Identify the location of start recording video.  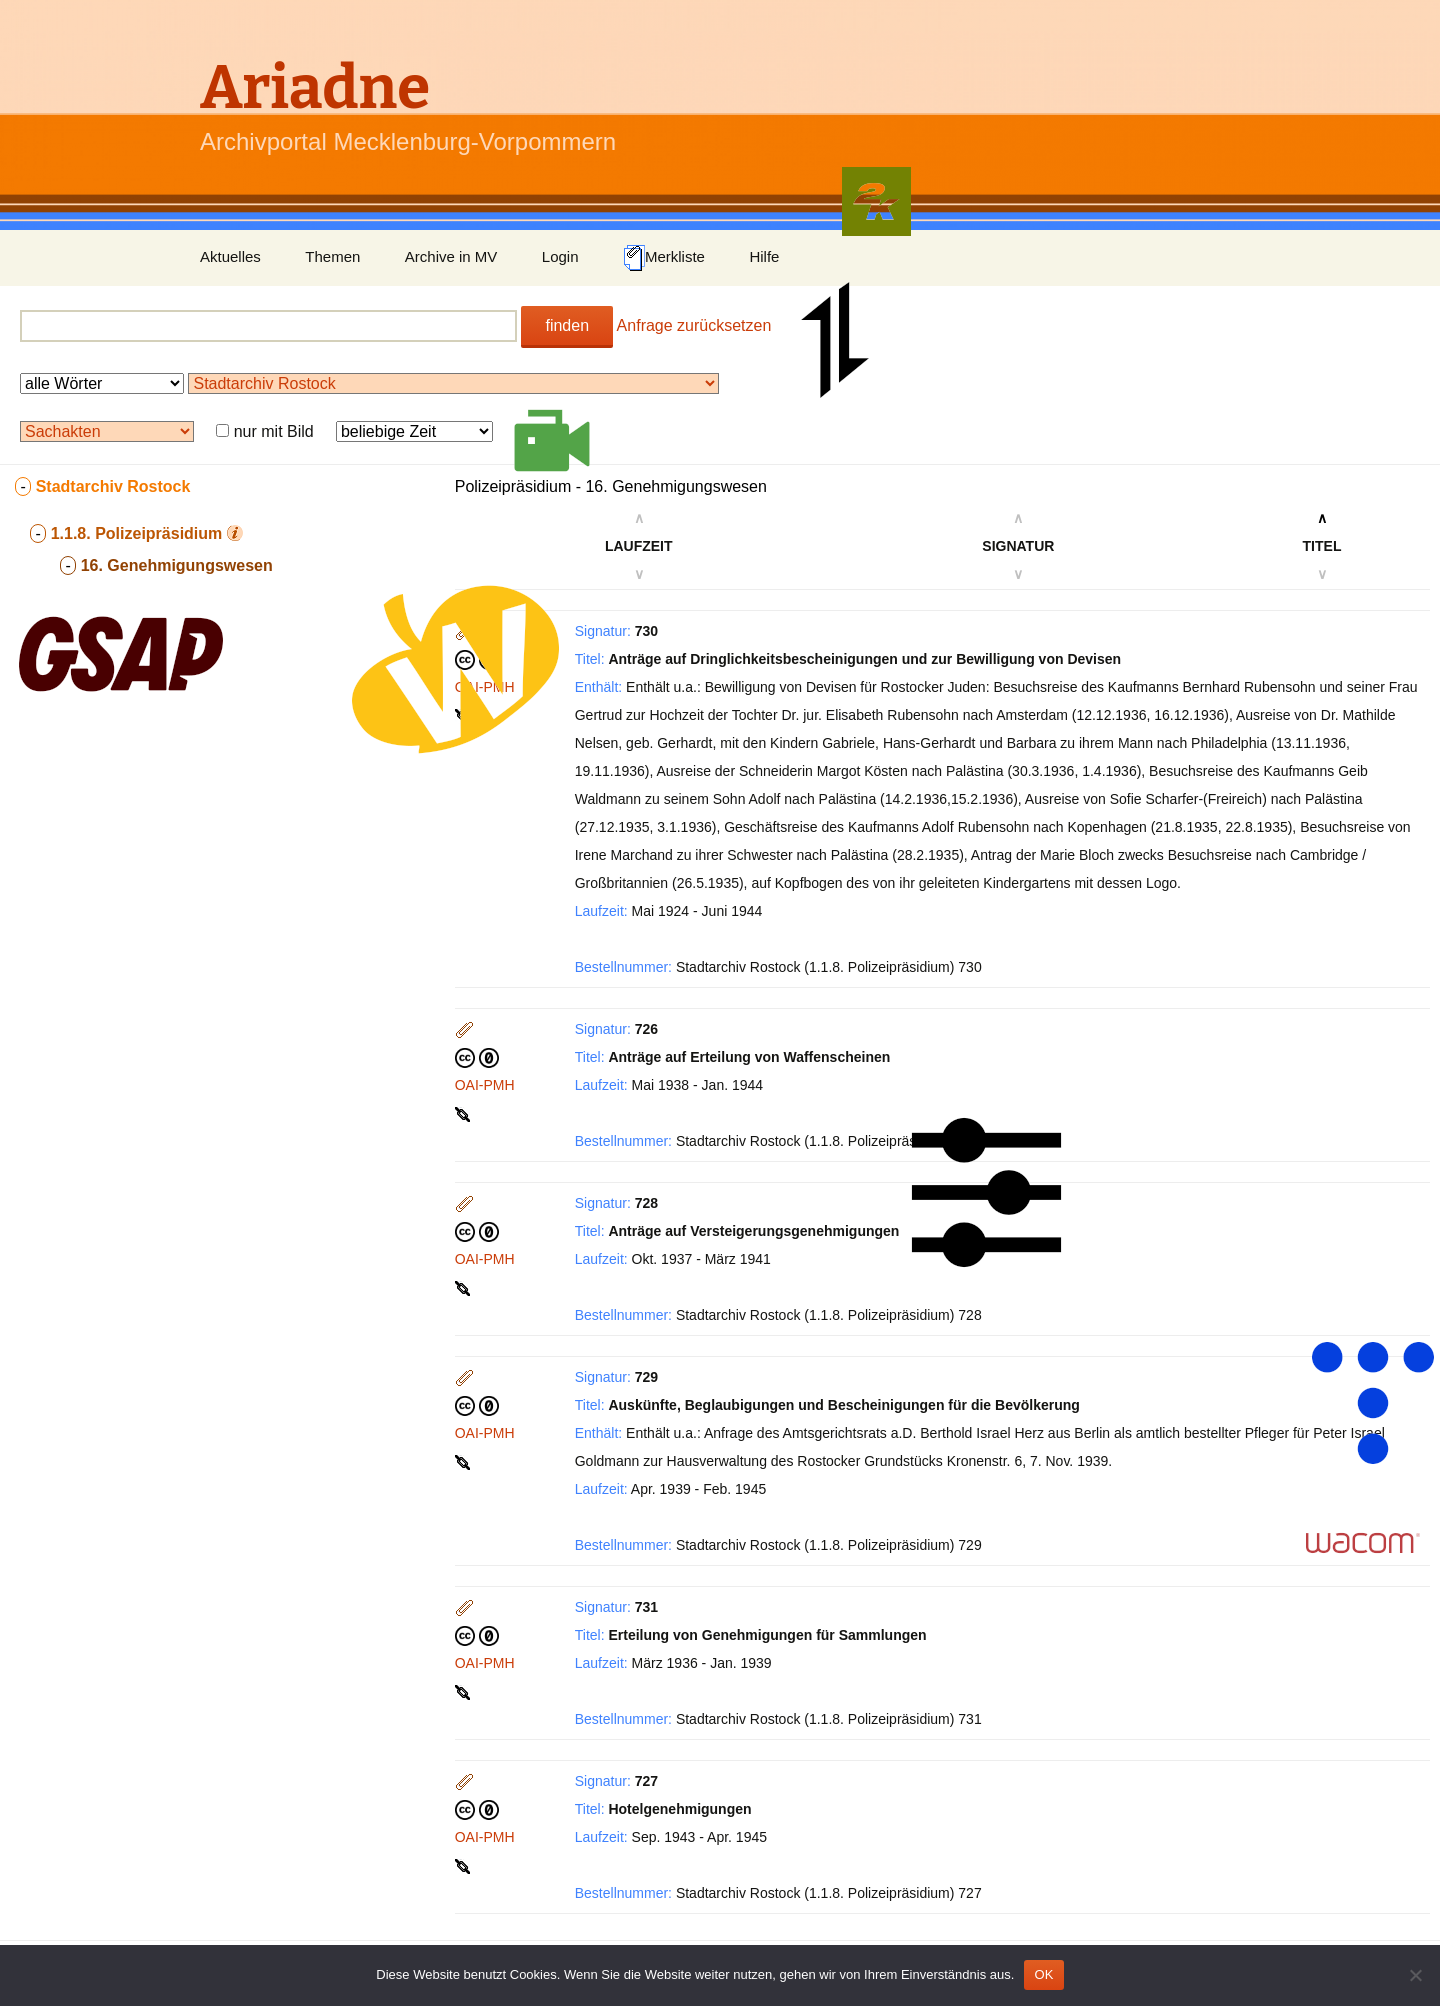
(552, 444).